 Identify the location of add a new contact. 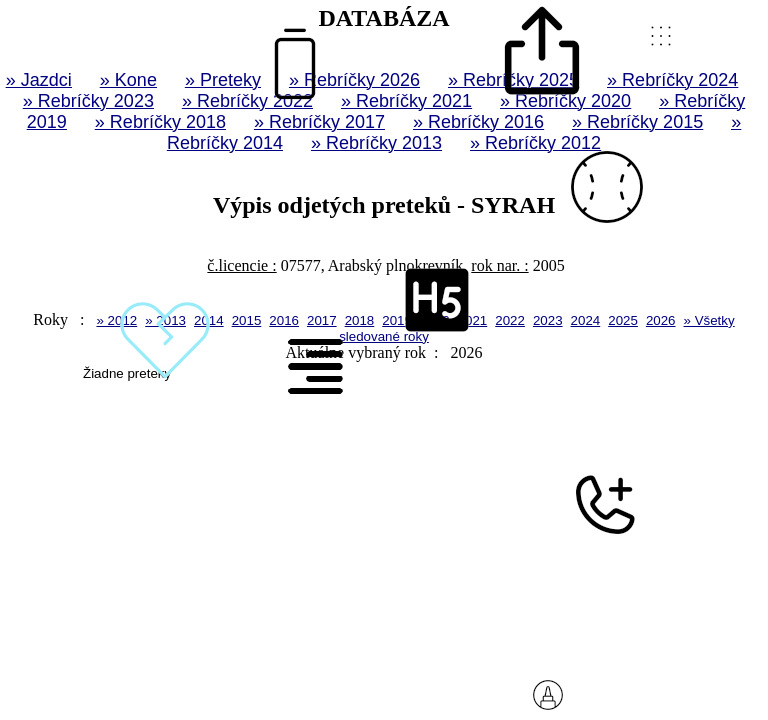
(606, 503).